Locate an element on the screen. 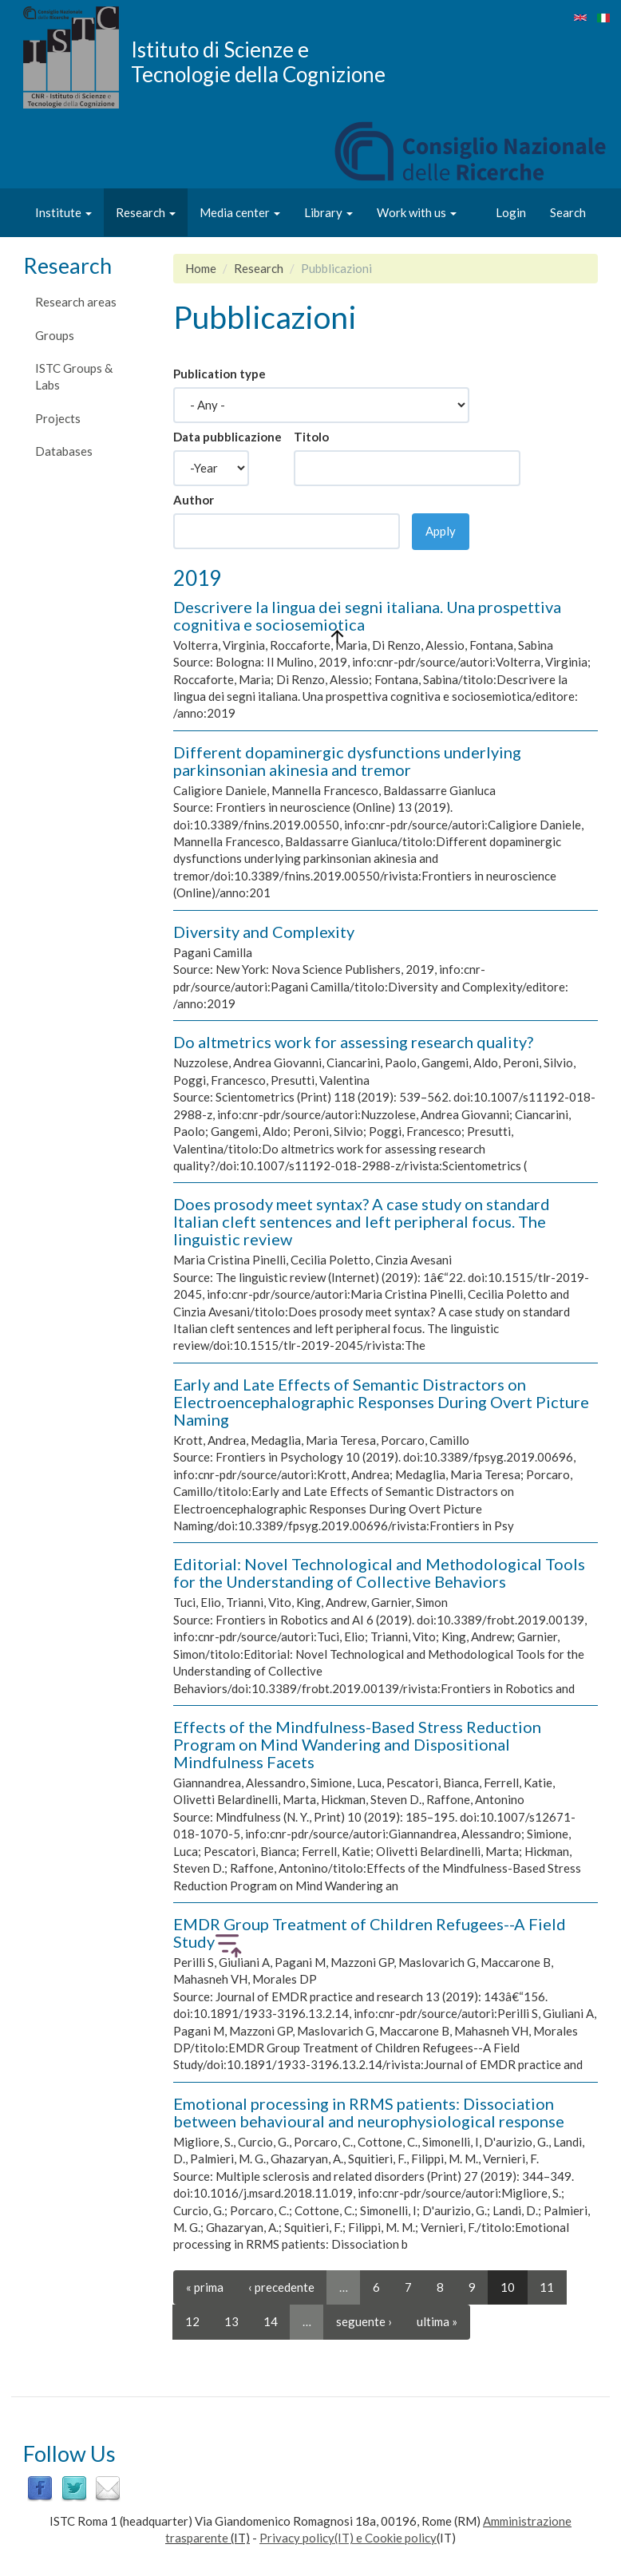  scroll to top of page is located at coordinates (337, 636).